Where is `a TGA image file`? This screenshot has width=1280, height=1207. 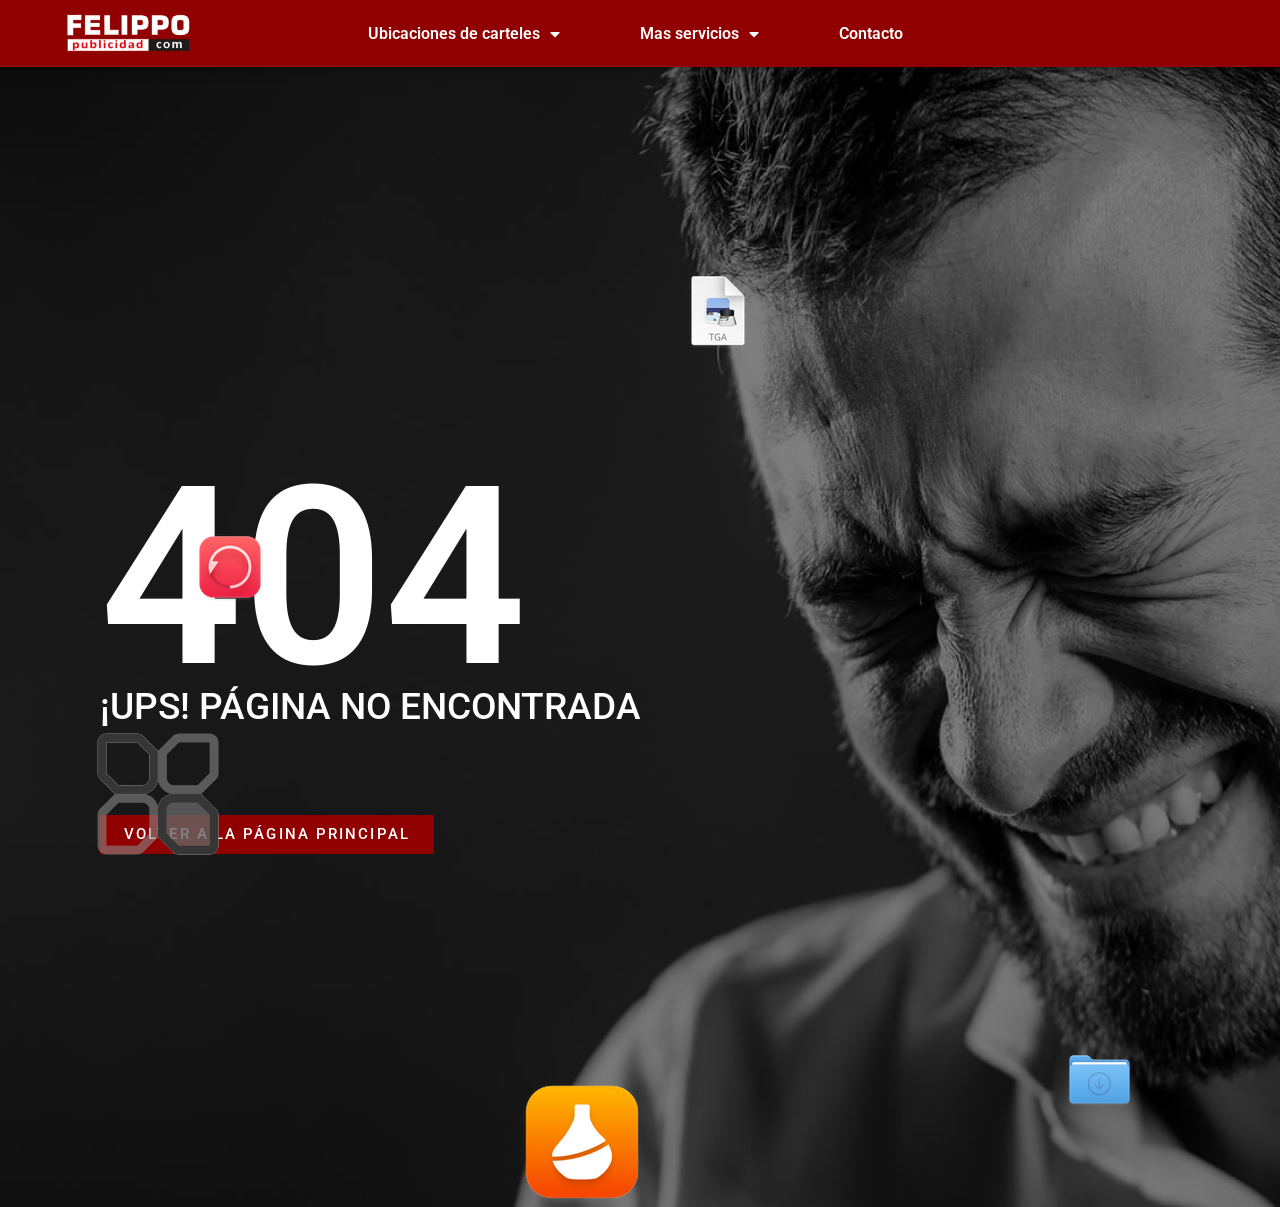 a TGA image file is located at coordinates (718, 312).